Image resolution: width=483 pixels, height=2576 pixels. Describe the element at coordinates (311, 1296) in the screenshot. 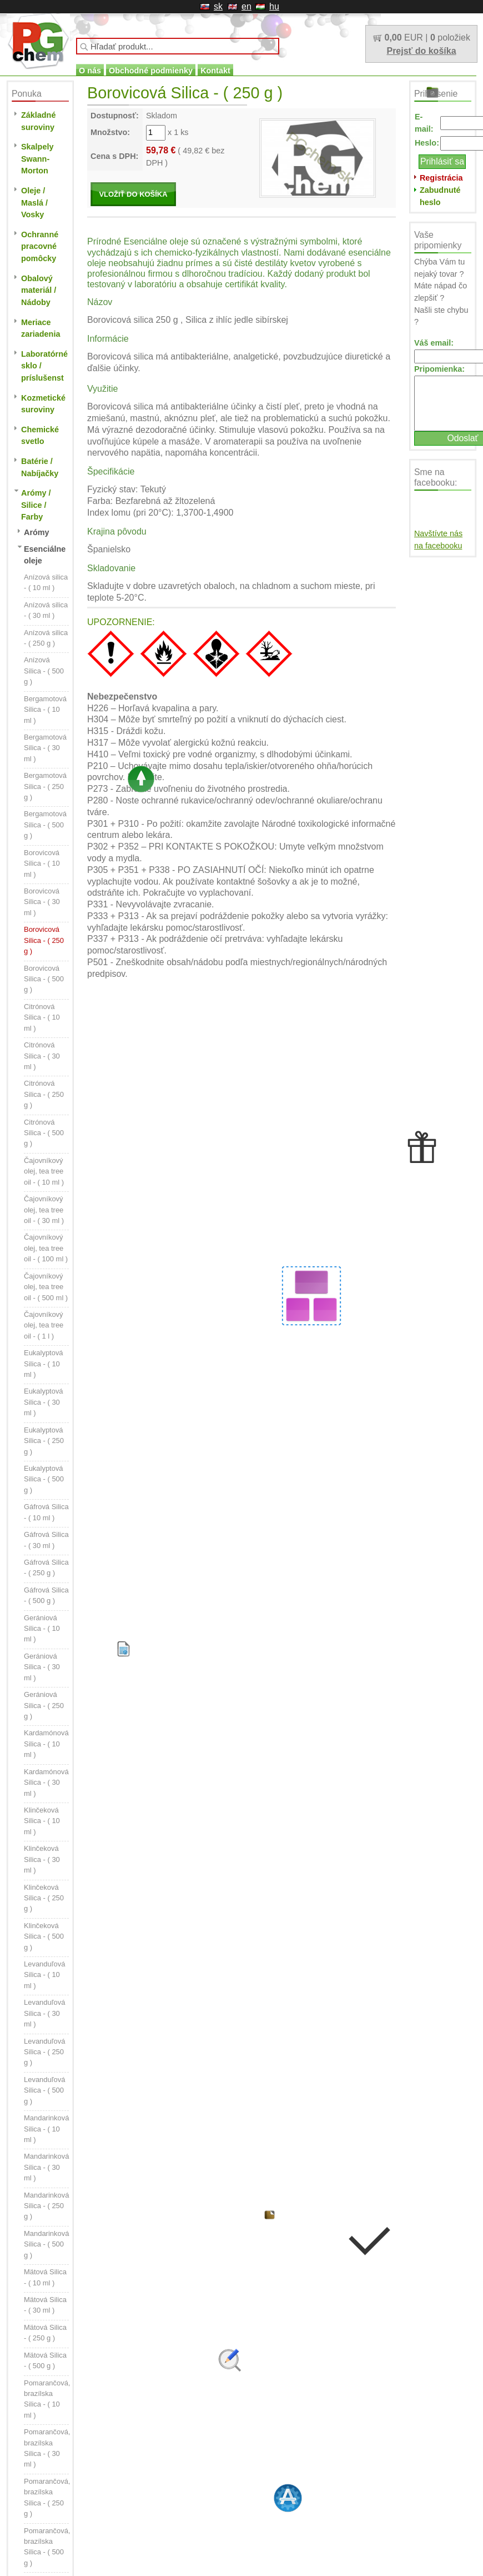

I see `select all items in the current view` at that location.